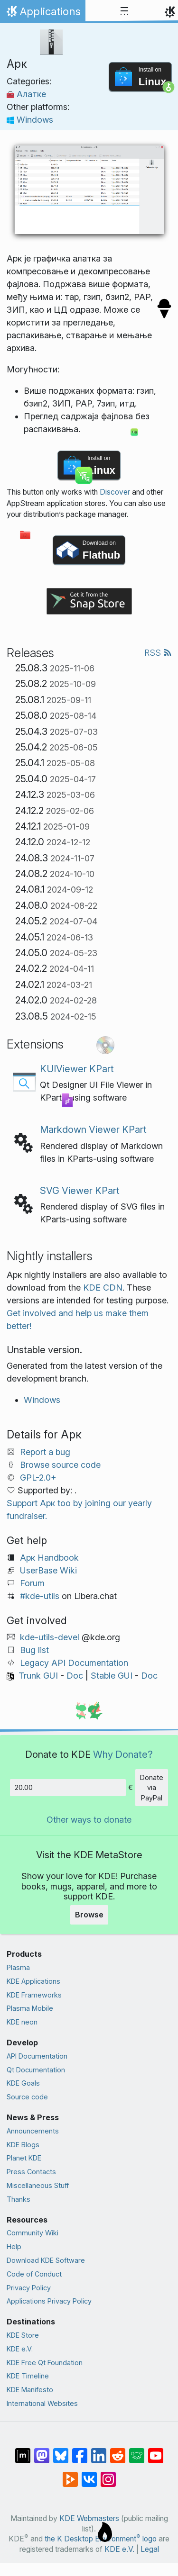  What do you see at coordinates (25, 535) in the screenshot?
I see `access your home folder` at bounding box center [25, 535].